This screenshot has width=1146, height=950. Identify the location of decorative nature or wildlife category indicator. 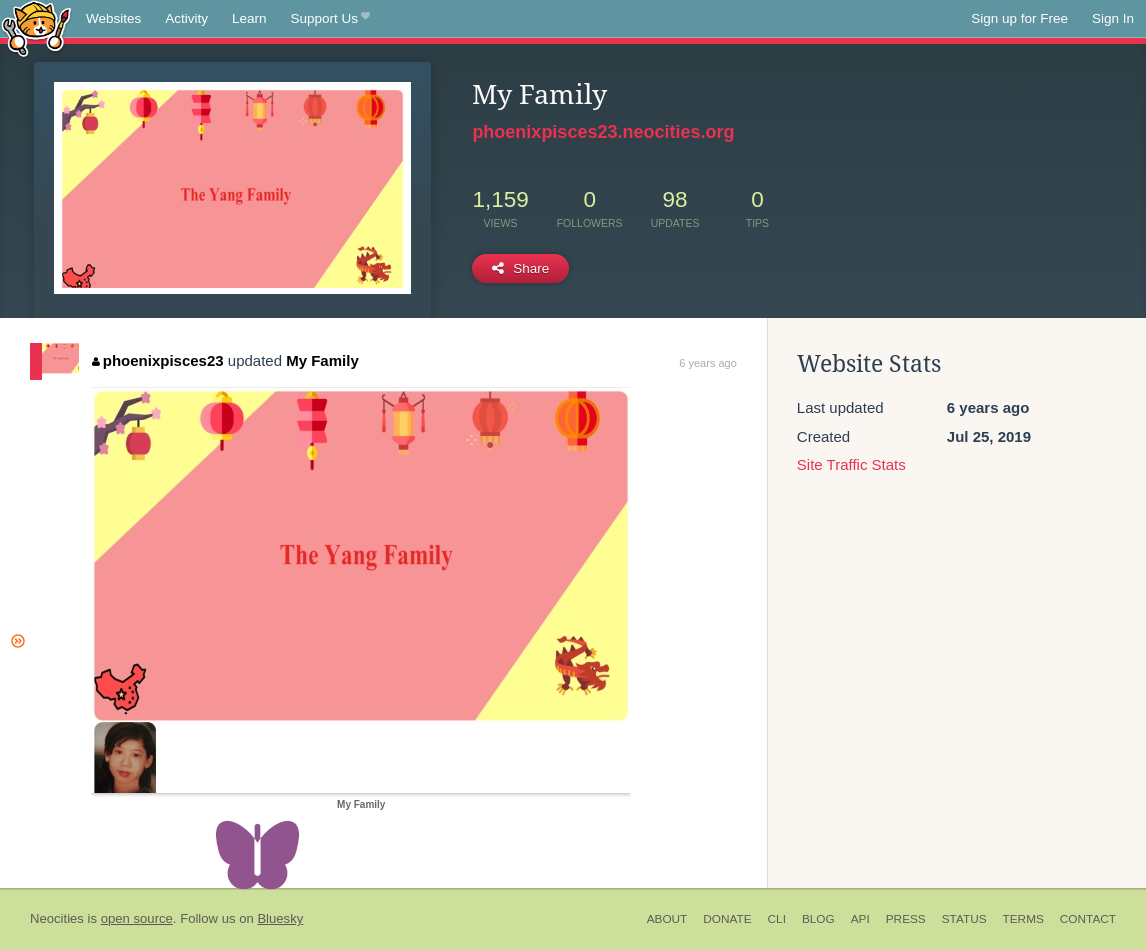
(257, 853).